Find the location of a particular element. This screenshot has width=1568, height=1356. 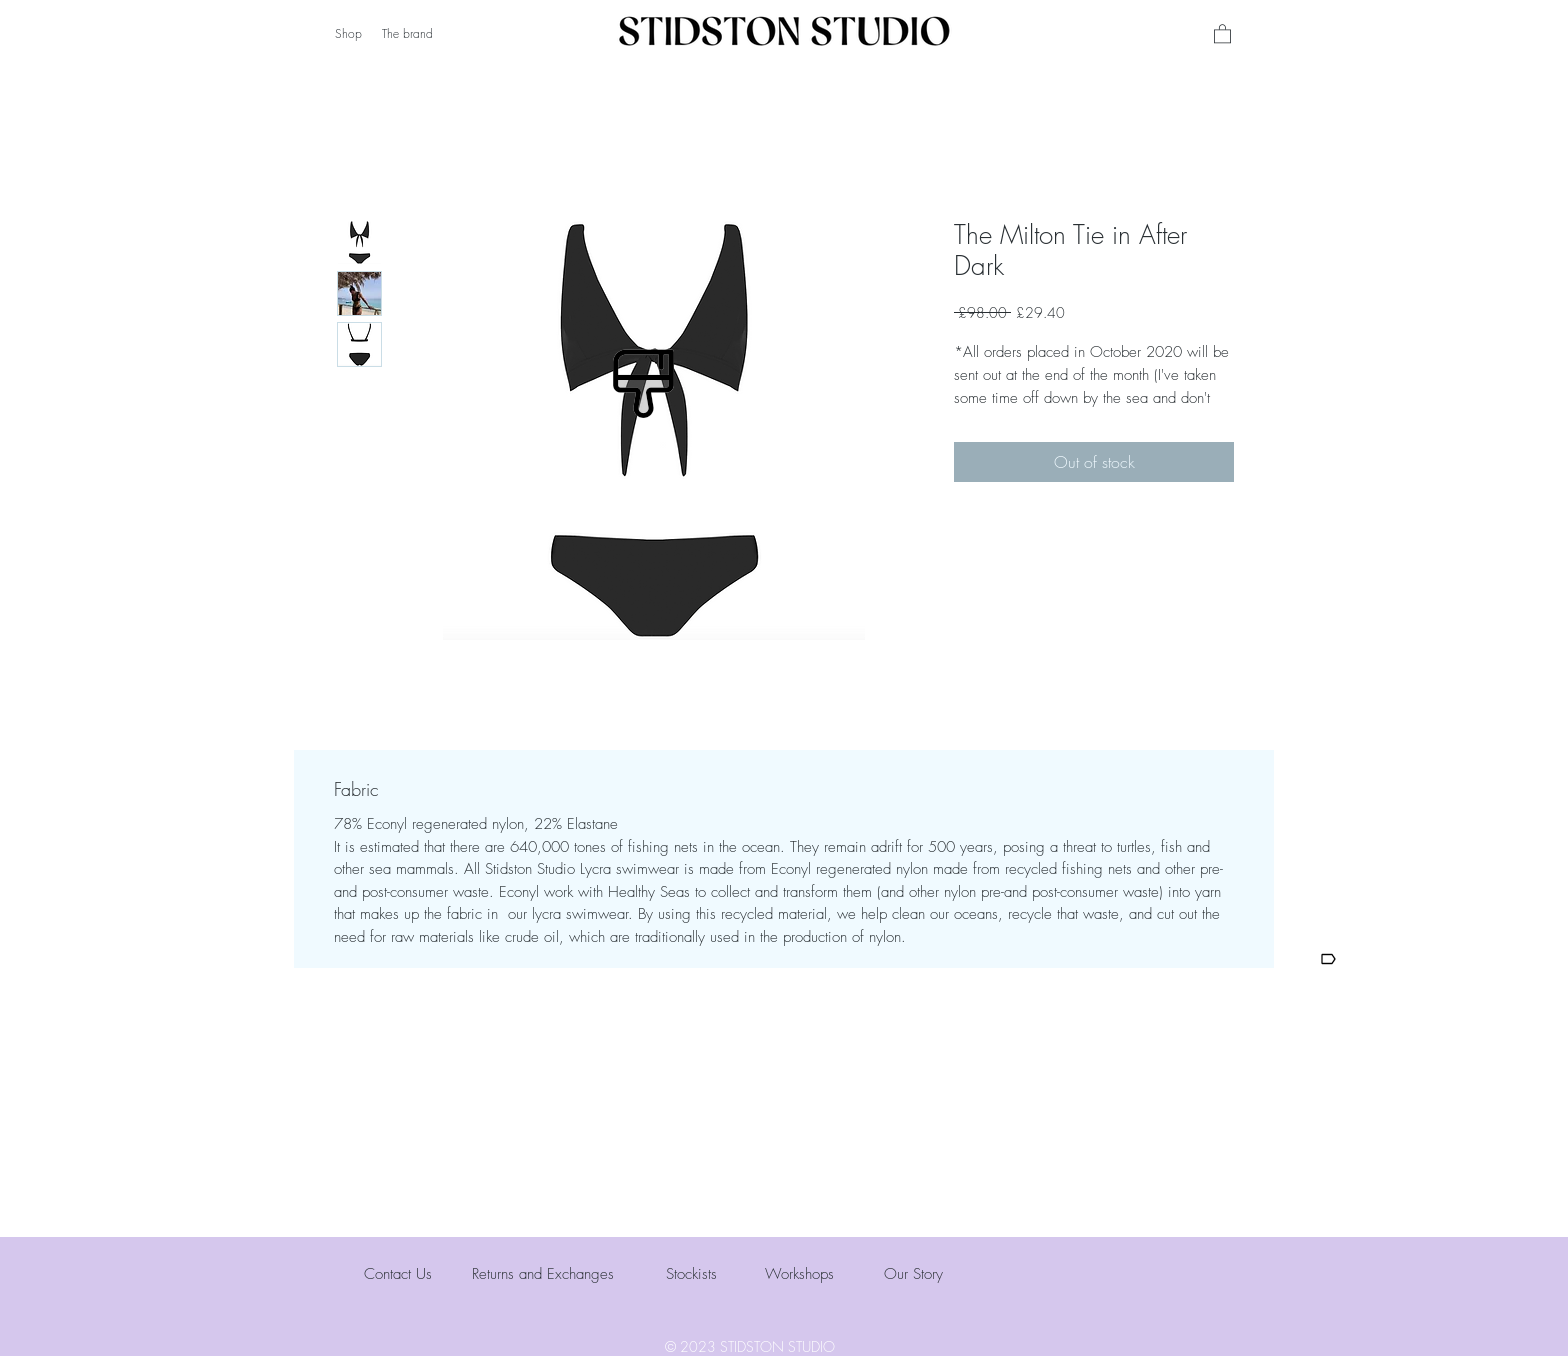

add a tag or label to an item is located at coordinates (1328, 959).